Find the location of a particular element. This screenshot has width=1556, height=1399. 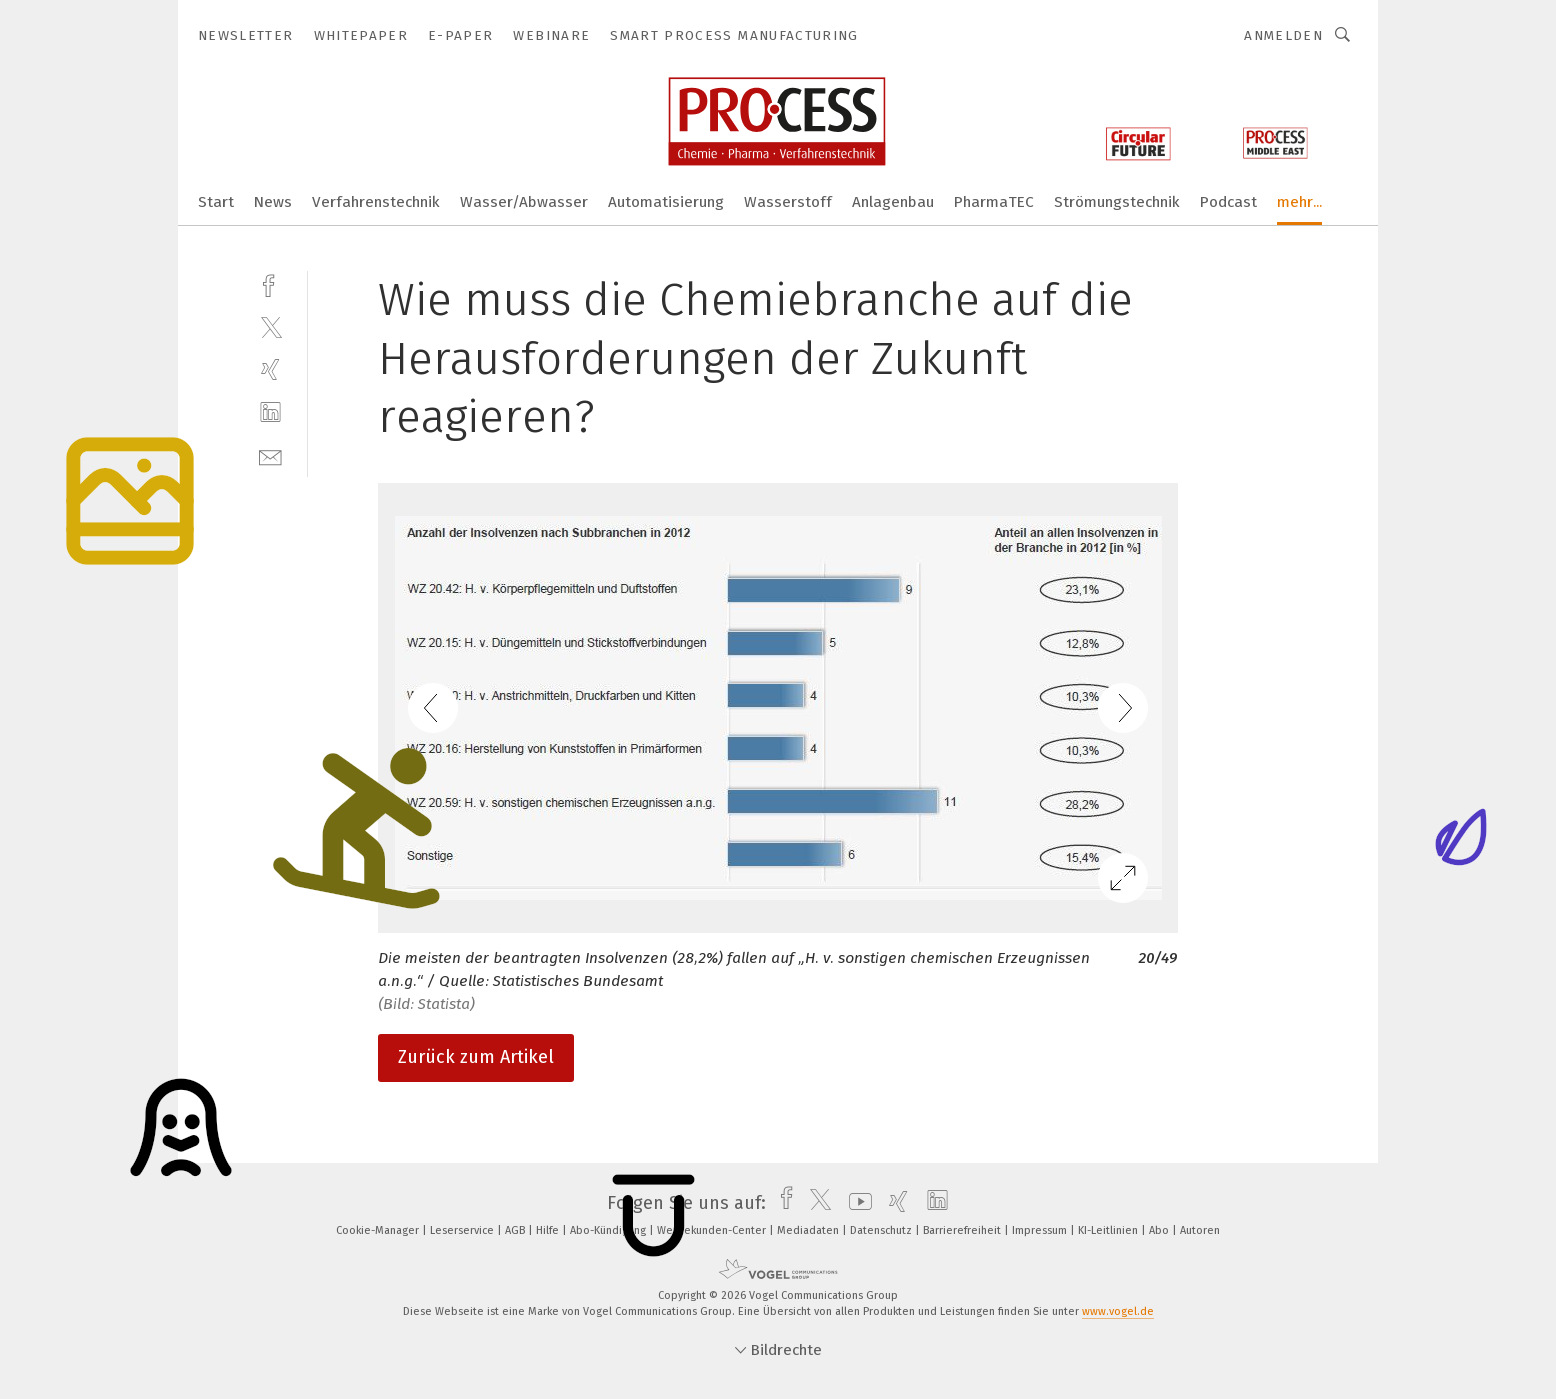

view instant photos or polaroid-style images is located at coordinates (130, 501).